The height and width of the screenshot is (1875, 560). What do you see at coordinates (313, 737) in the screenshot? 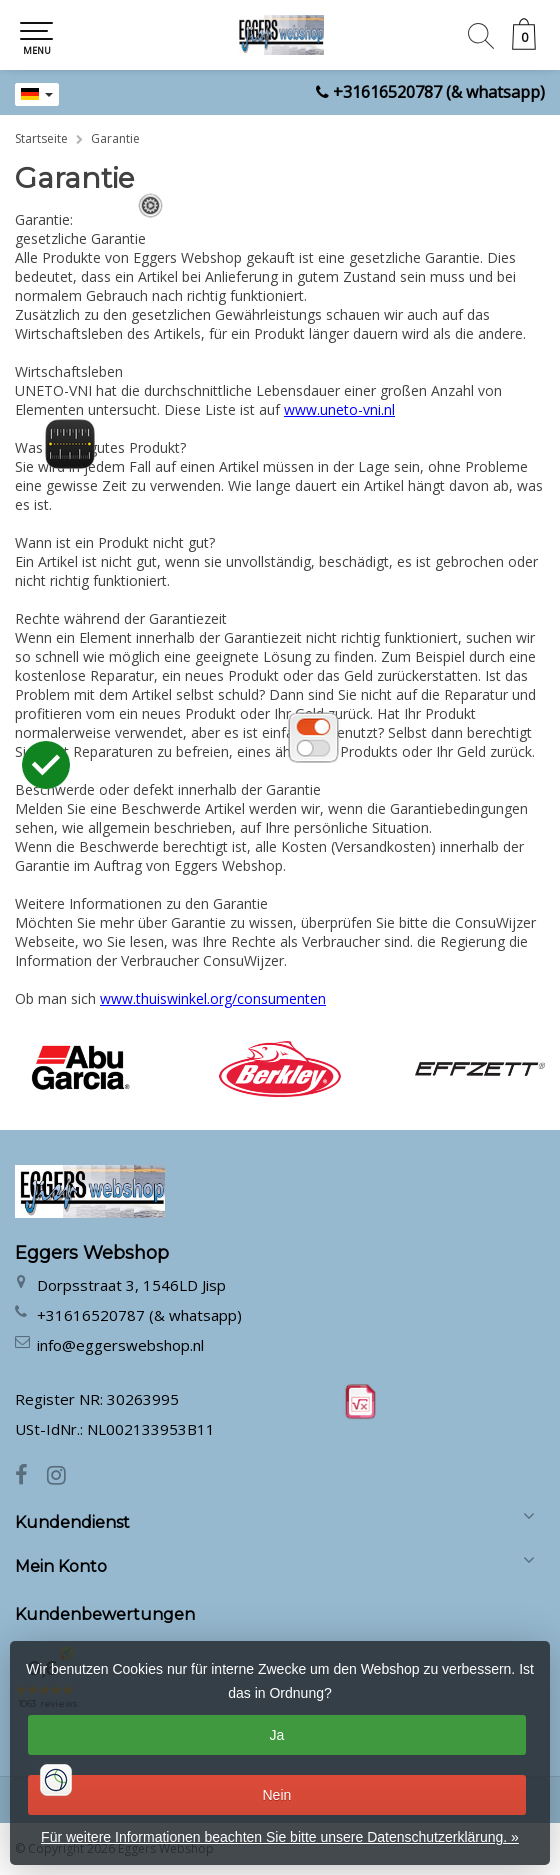
I see `open system tweaks or settings customization` at bounding box center [313, 737].